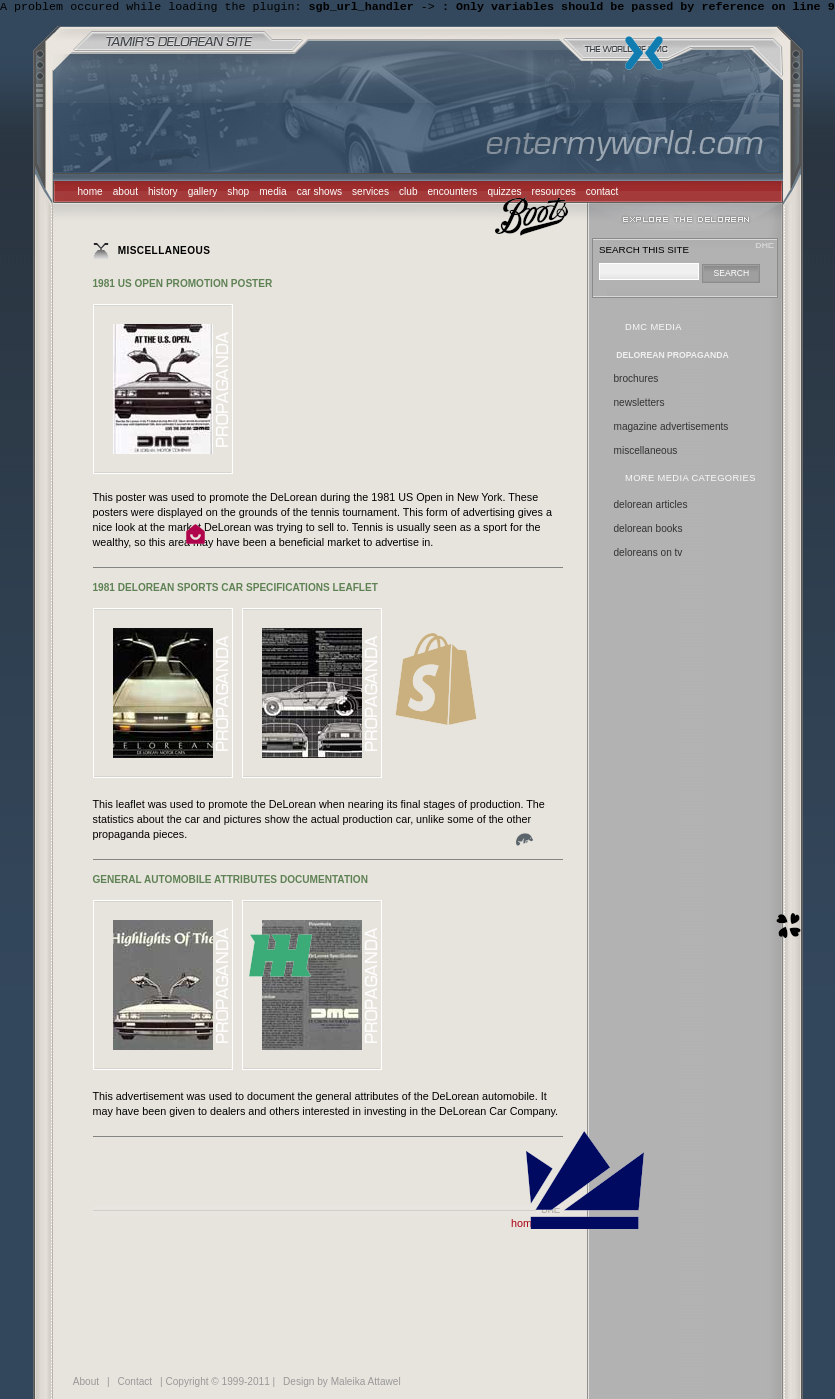  What do you see at coordinates (436, 679) in the screenshot?
I see `open shopify store dashboard` at bounding box center [436, 679].